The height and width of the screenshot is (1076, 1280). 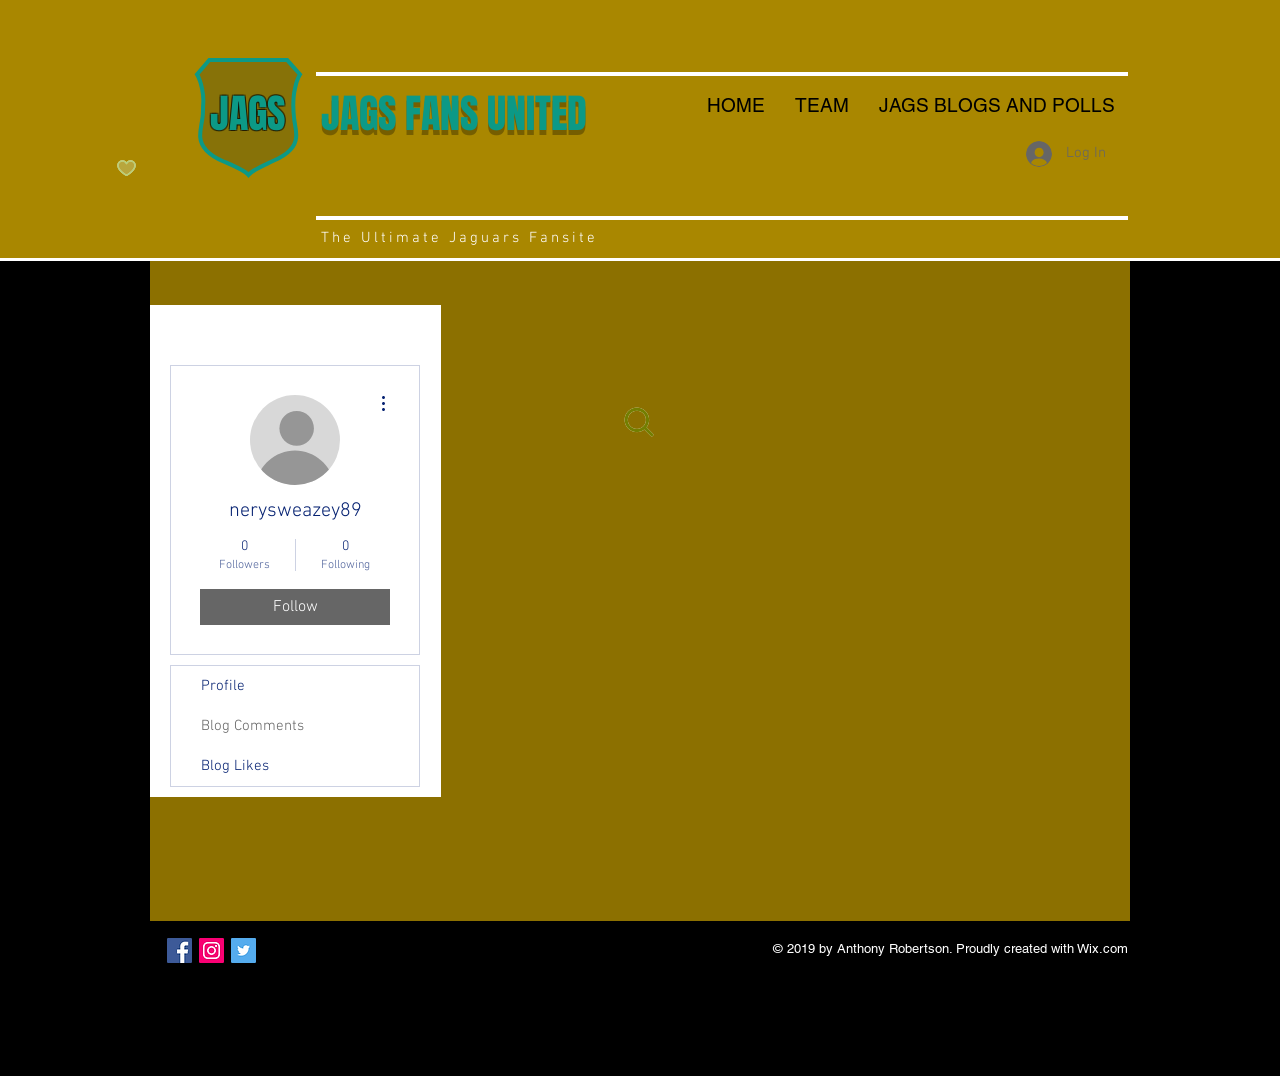 What do you see at coordinates (126, 167) in the screenshot?
I see `add to favorites` at bounding box center [126, 167].